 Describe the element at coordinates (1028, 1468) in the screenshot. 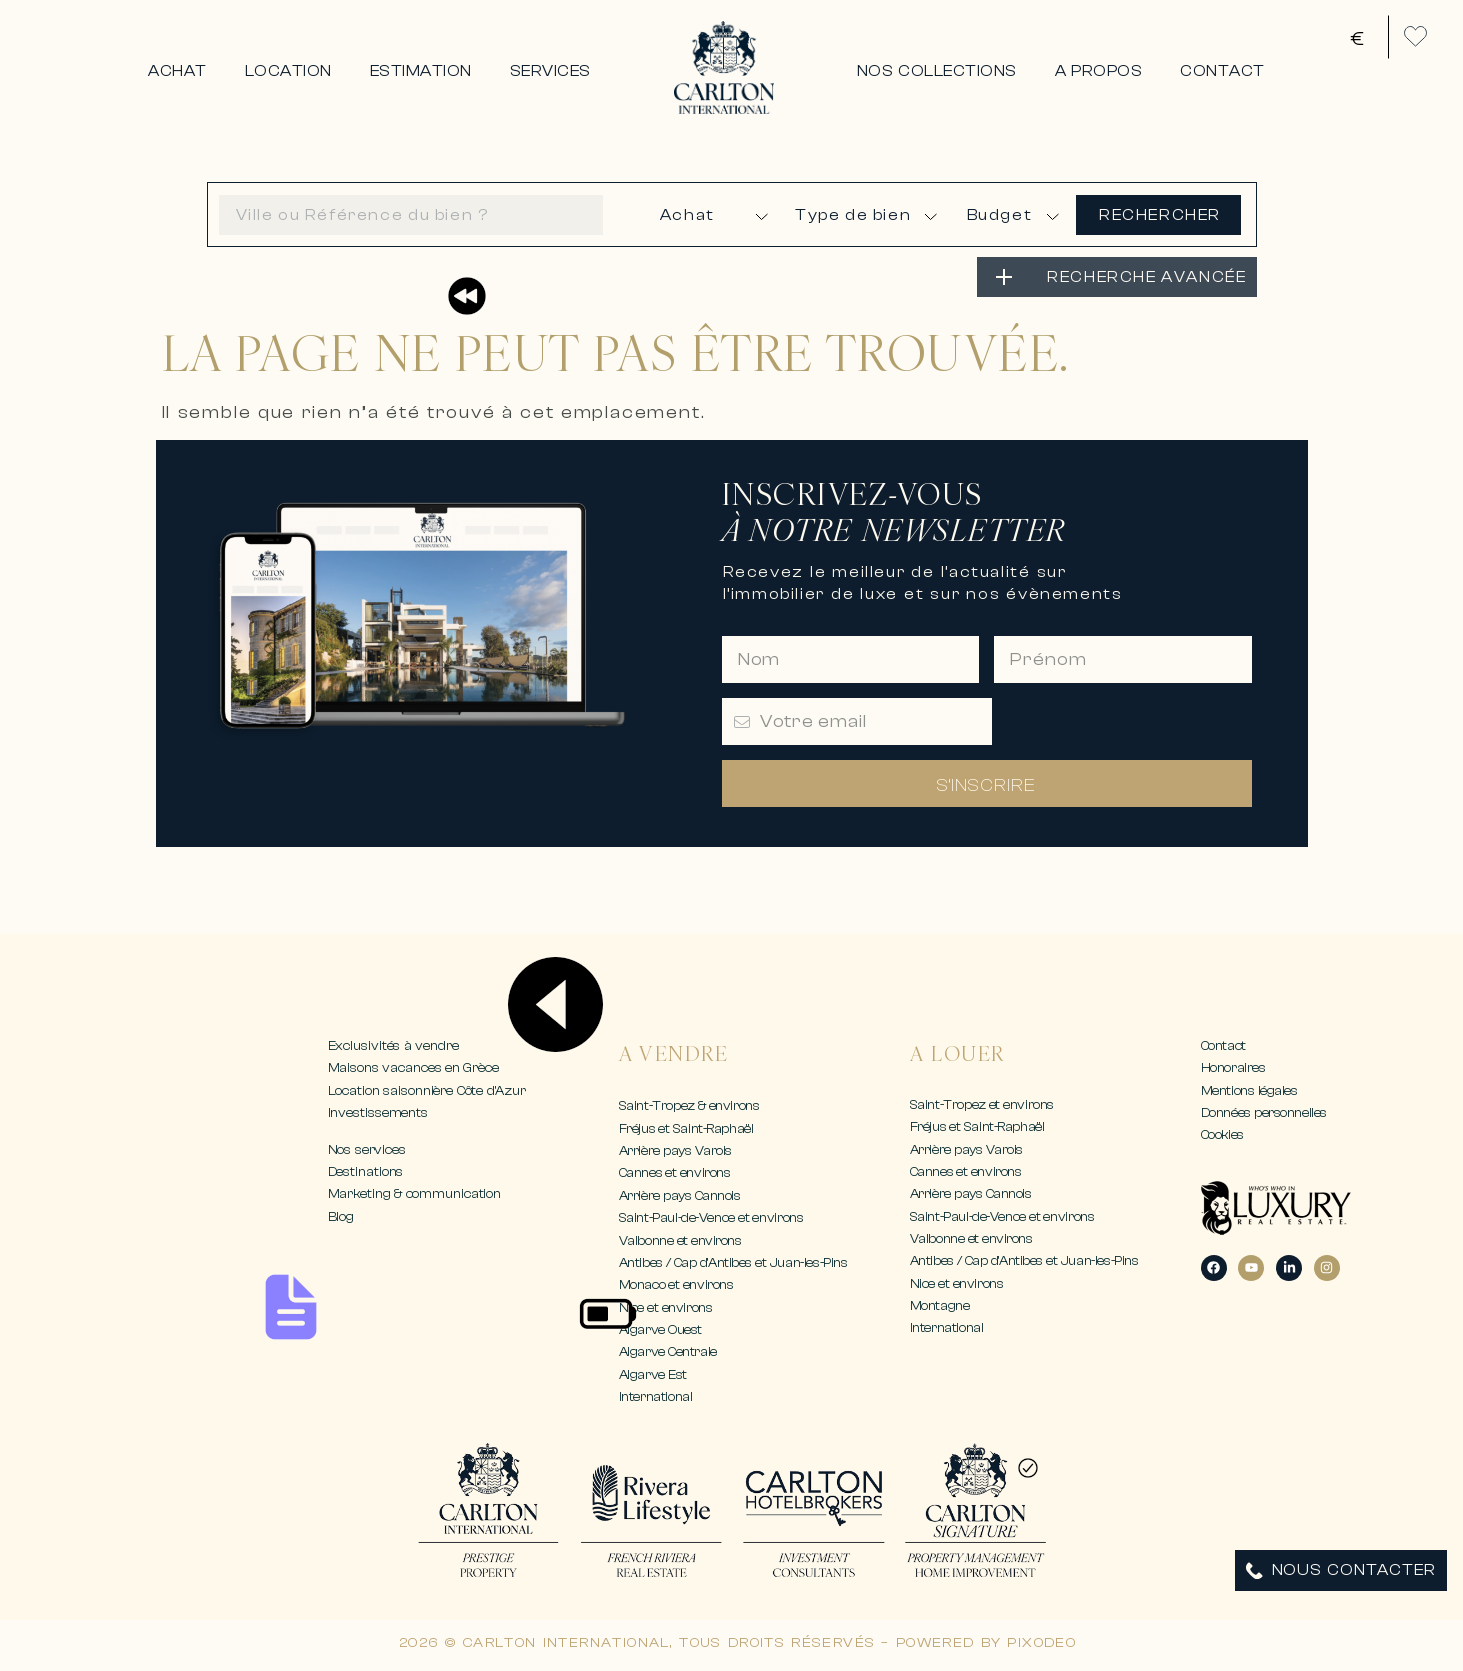

I see `confirms a completed action or task` at that location.